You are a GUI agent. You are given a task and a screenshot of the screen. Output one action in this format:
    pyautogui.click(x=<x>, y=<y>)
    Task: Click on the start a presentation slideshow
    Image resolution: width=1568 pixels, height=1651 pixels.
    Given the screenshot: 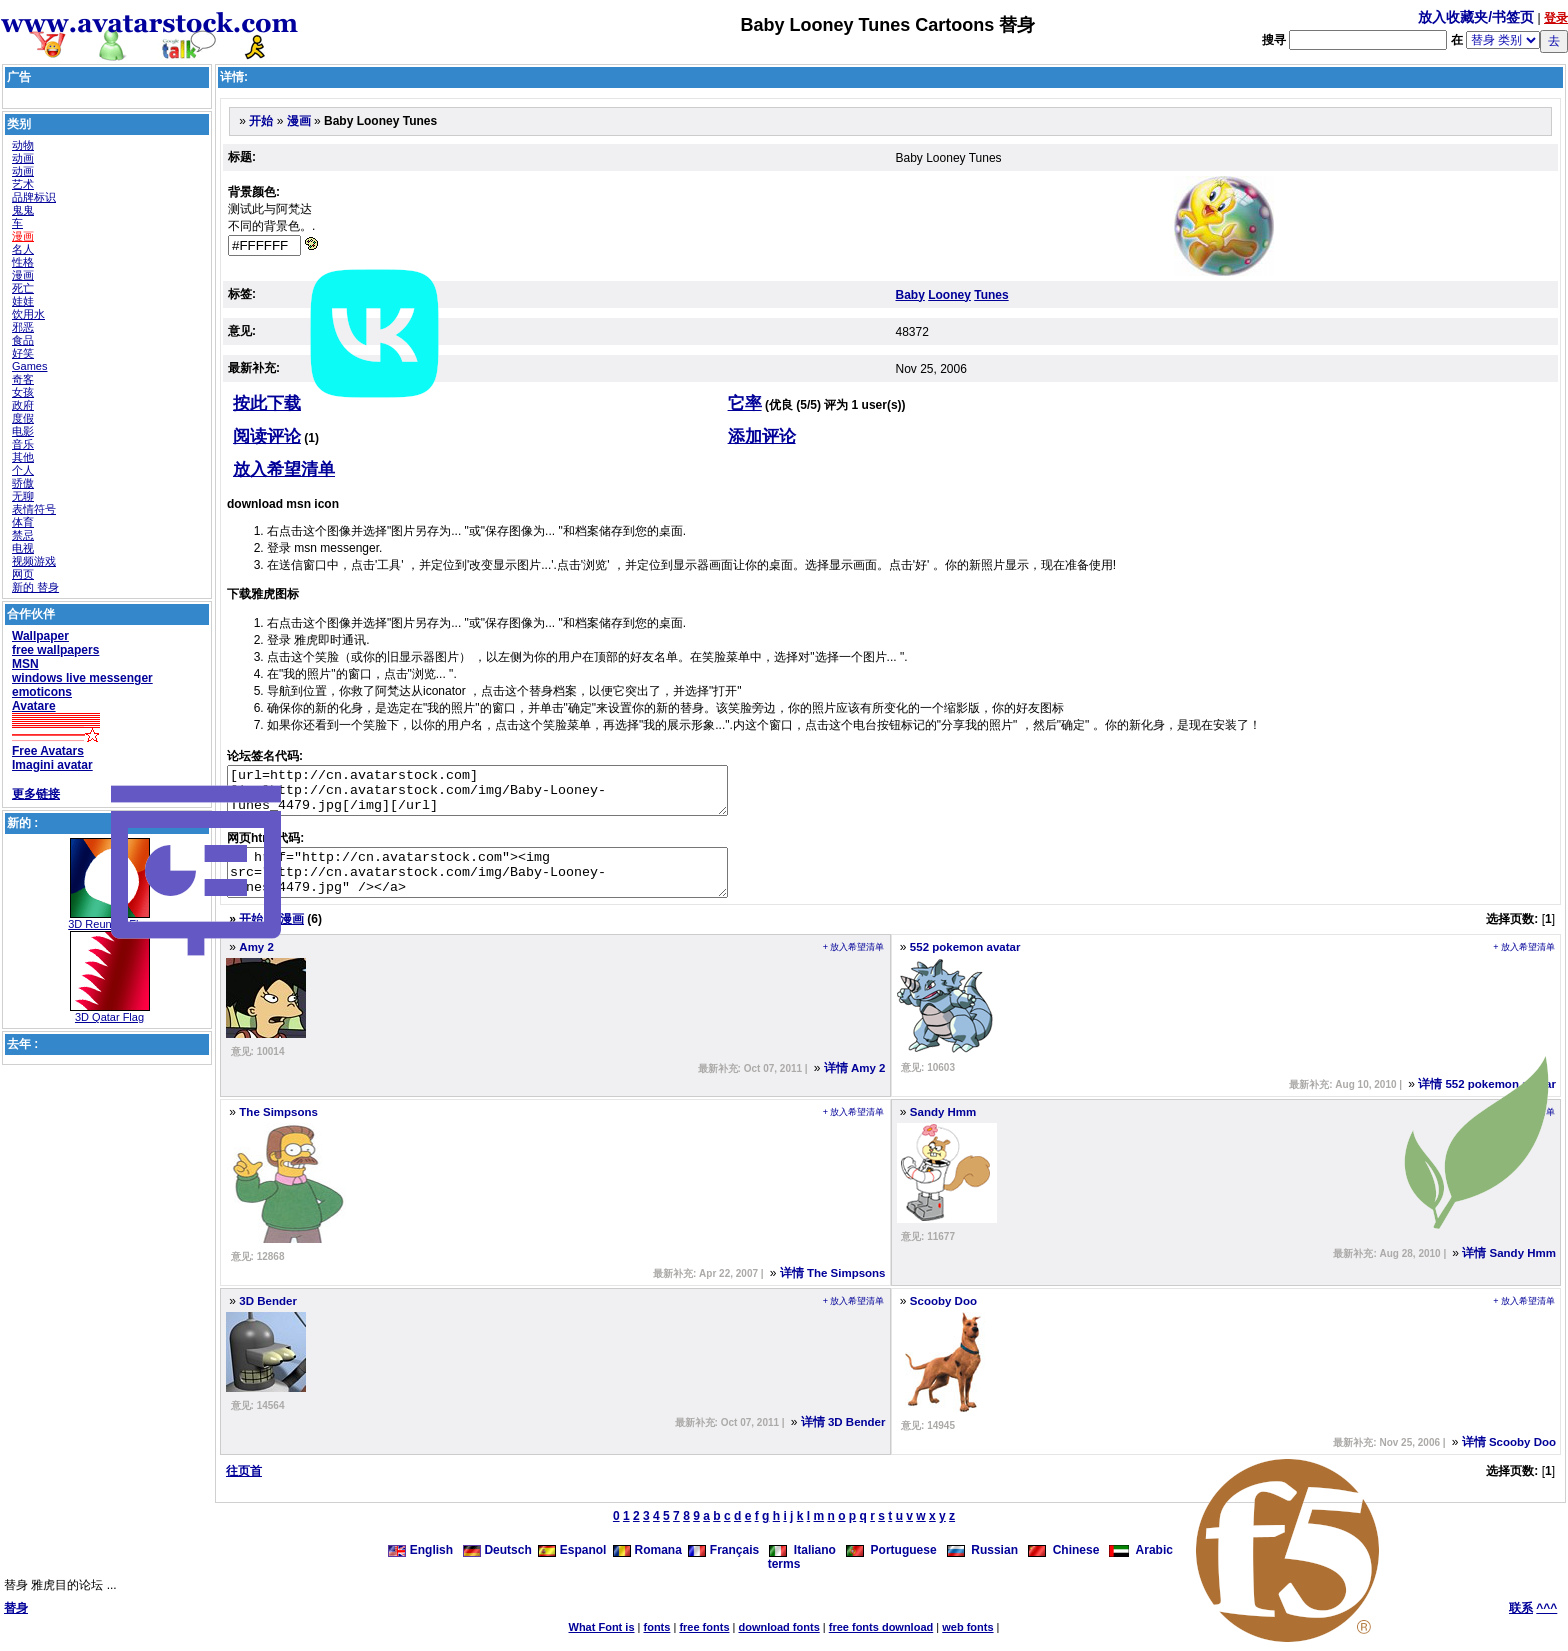 What is the action you would take?
    pyautogui.click(x=196, y=862)
    